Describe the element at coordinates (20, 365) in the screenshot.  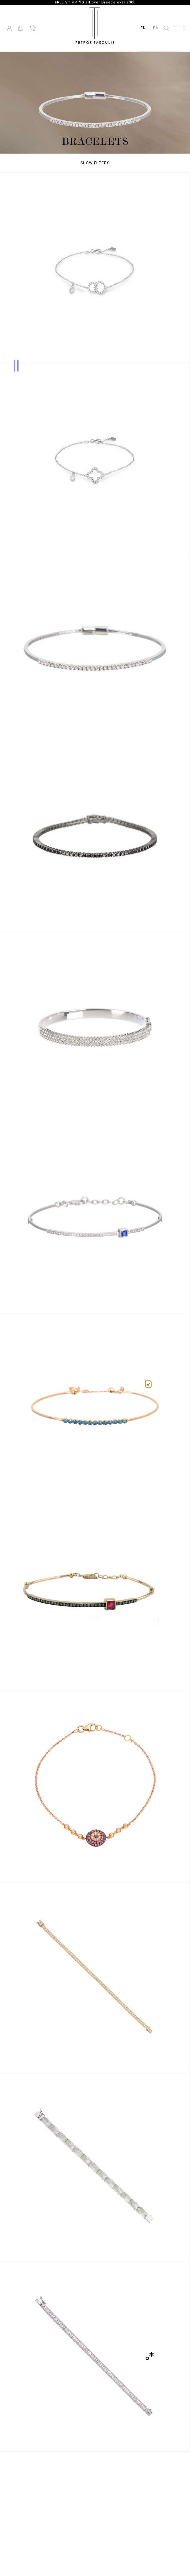
I see `indicates a count or tally of two` at that location.